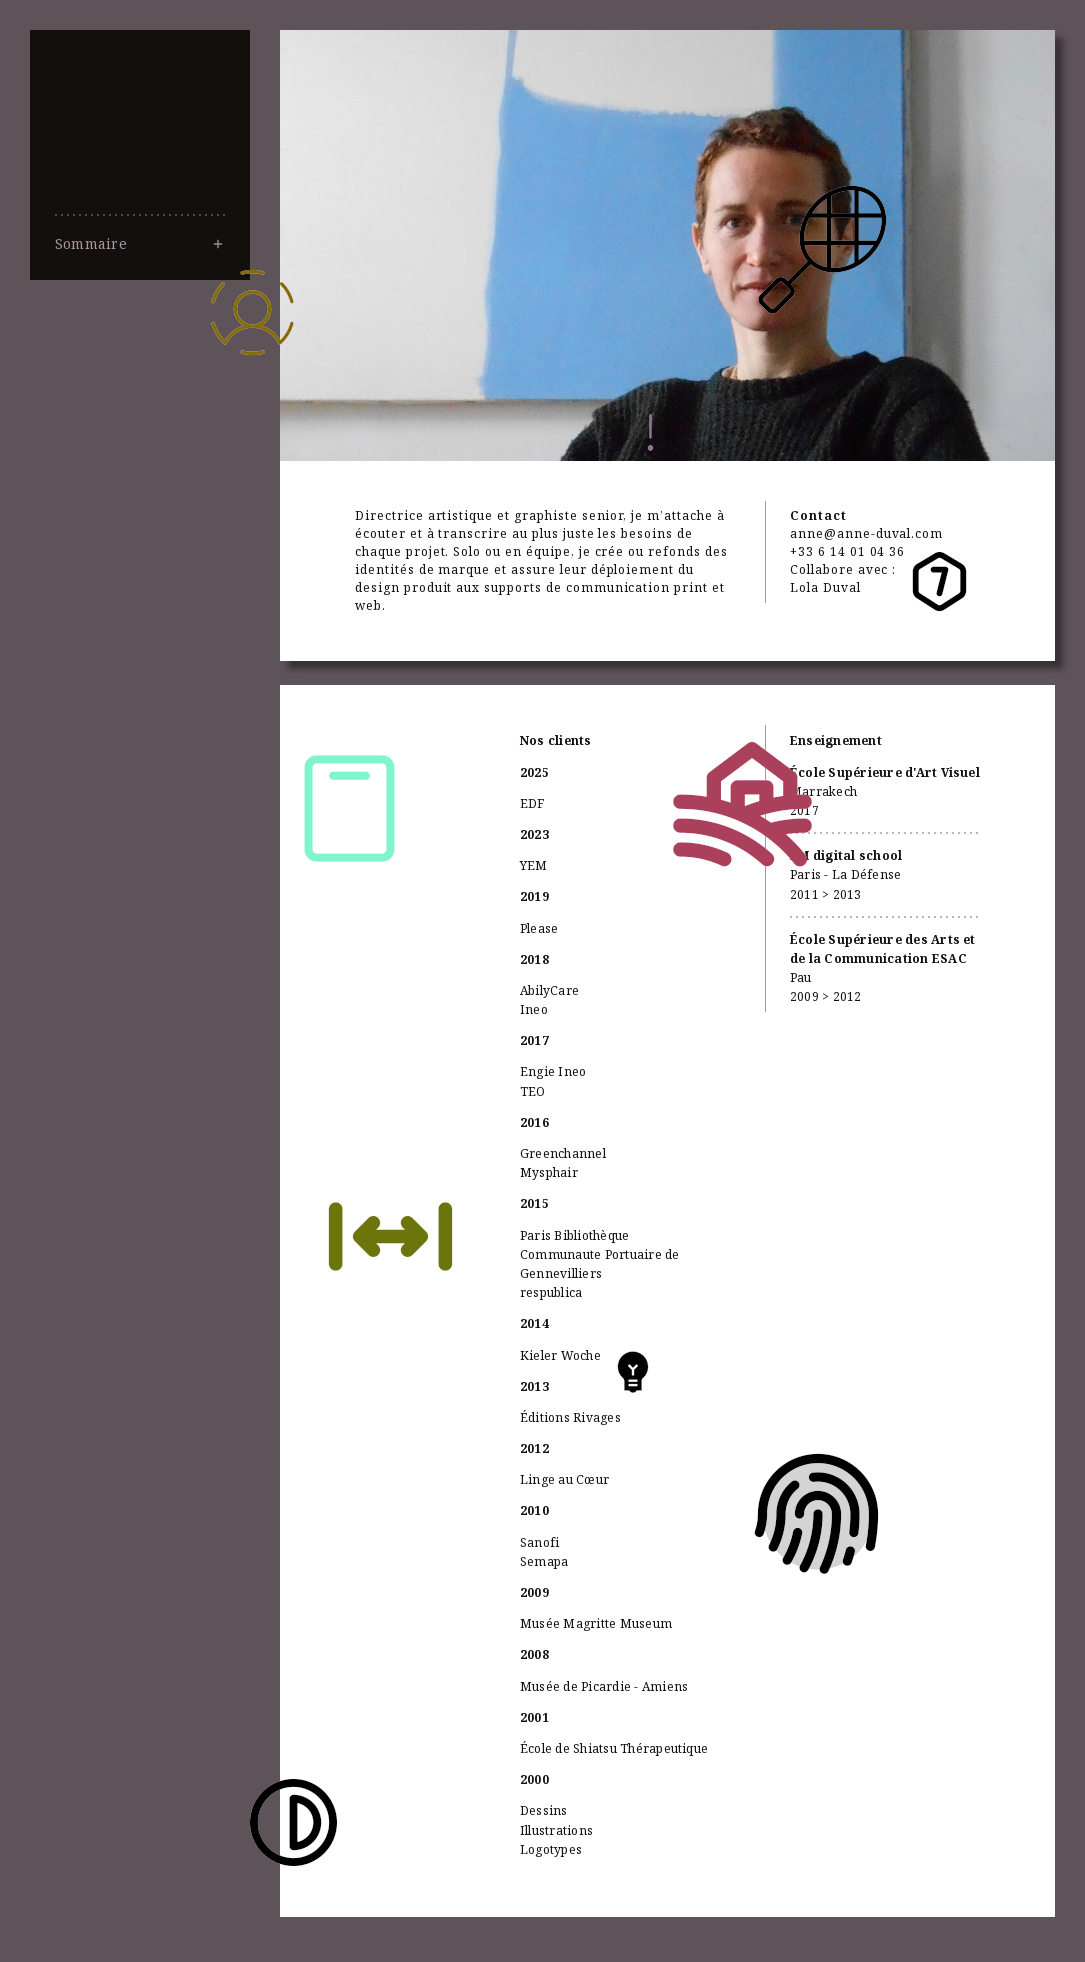 The width and height of the screenshot is (1085, 1962). What do you see at coordinates (939, 581) in the screenshot?
I see `indicates step 7 in a multi-step process` at bounding box center [939, 581].